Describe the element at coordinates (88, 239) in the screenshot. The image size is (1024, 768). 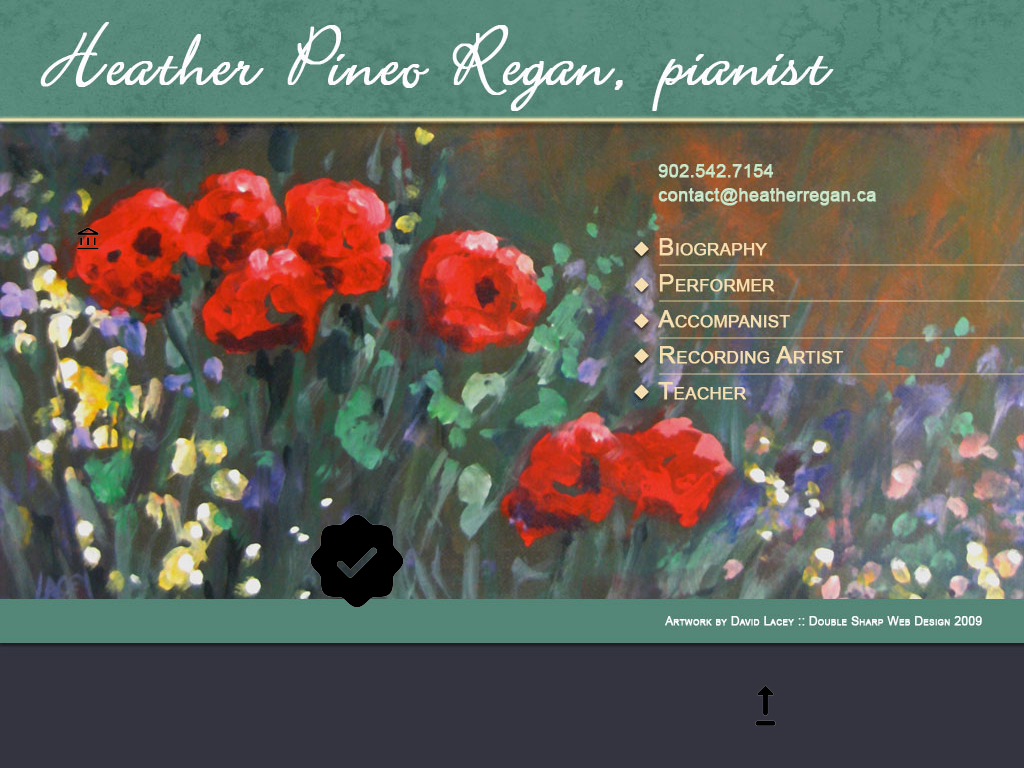
I see `access banking or financial services` at that location.